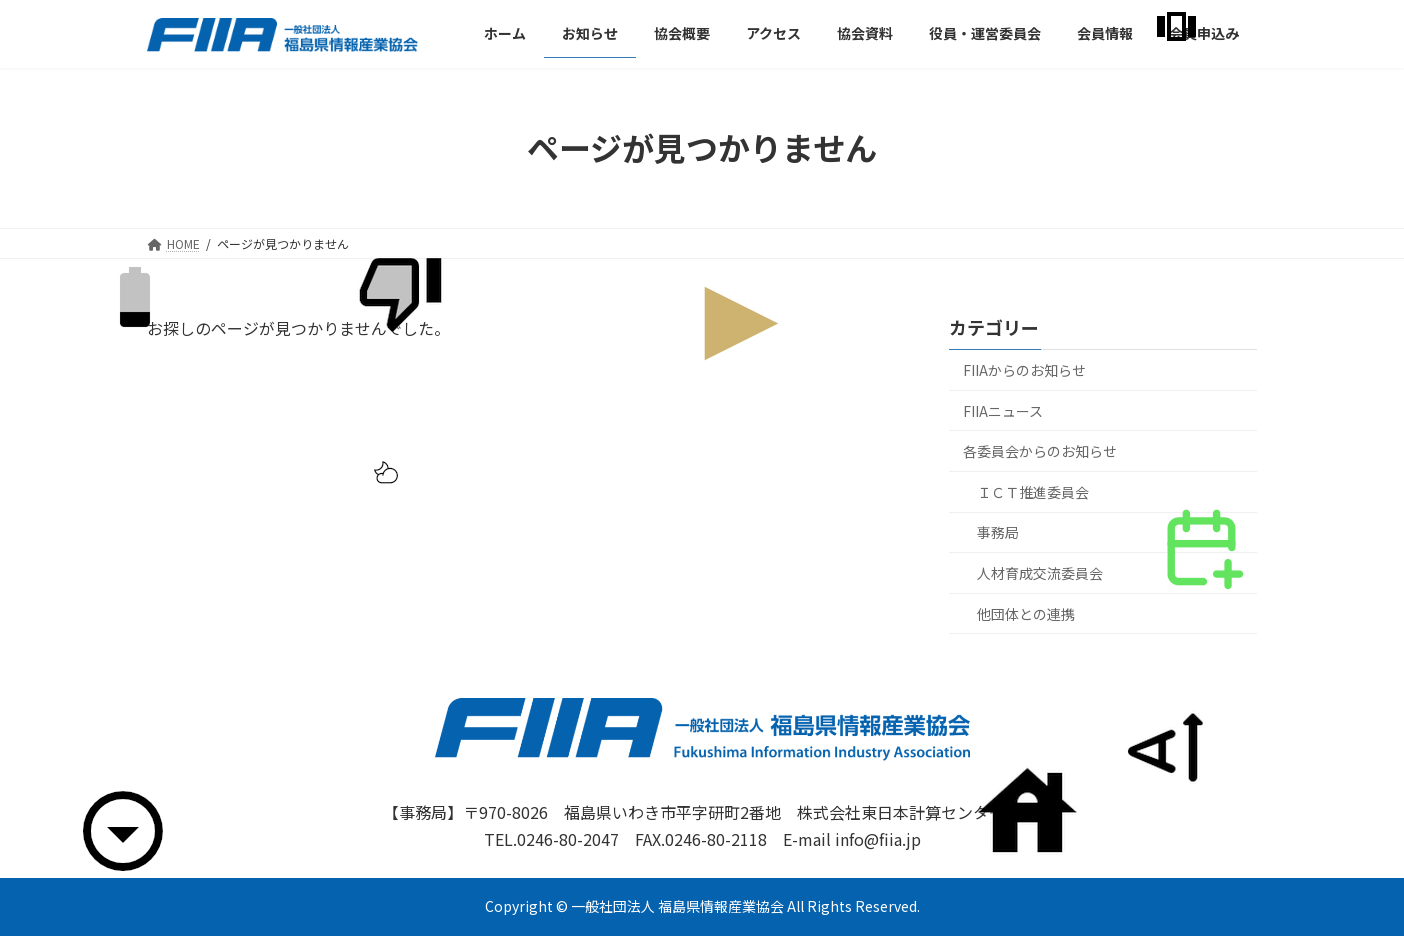 The width and height of the screenshot is (1404, 936). Describe the element at coordinates (1027, 812) in the screenshot. I see `go to home screen` at that location.